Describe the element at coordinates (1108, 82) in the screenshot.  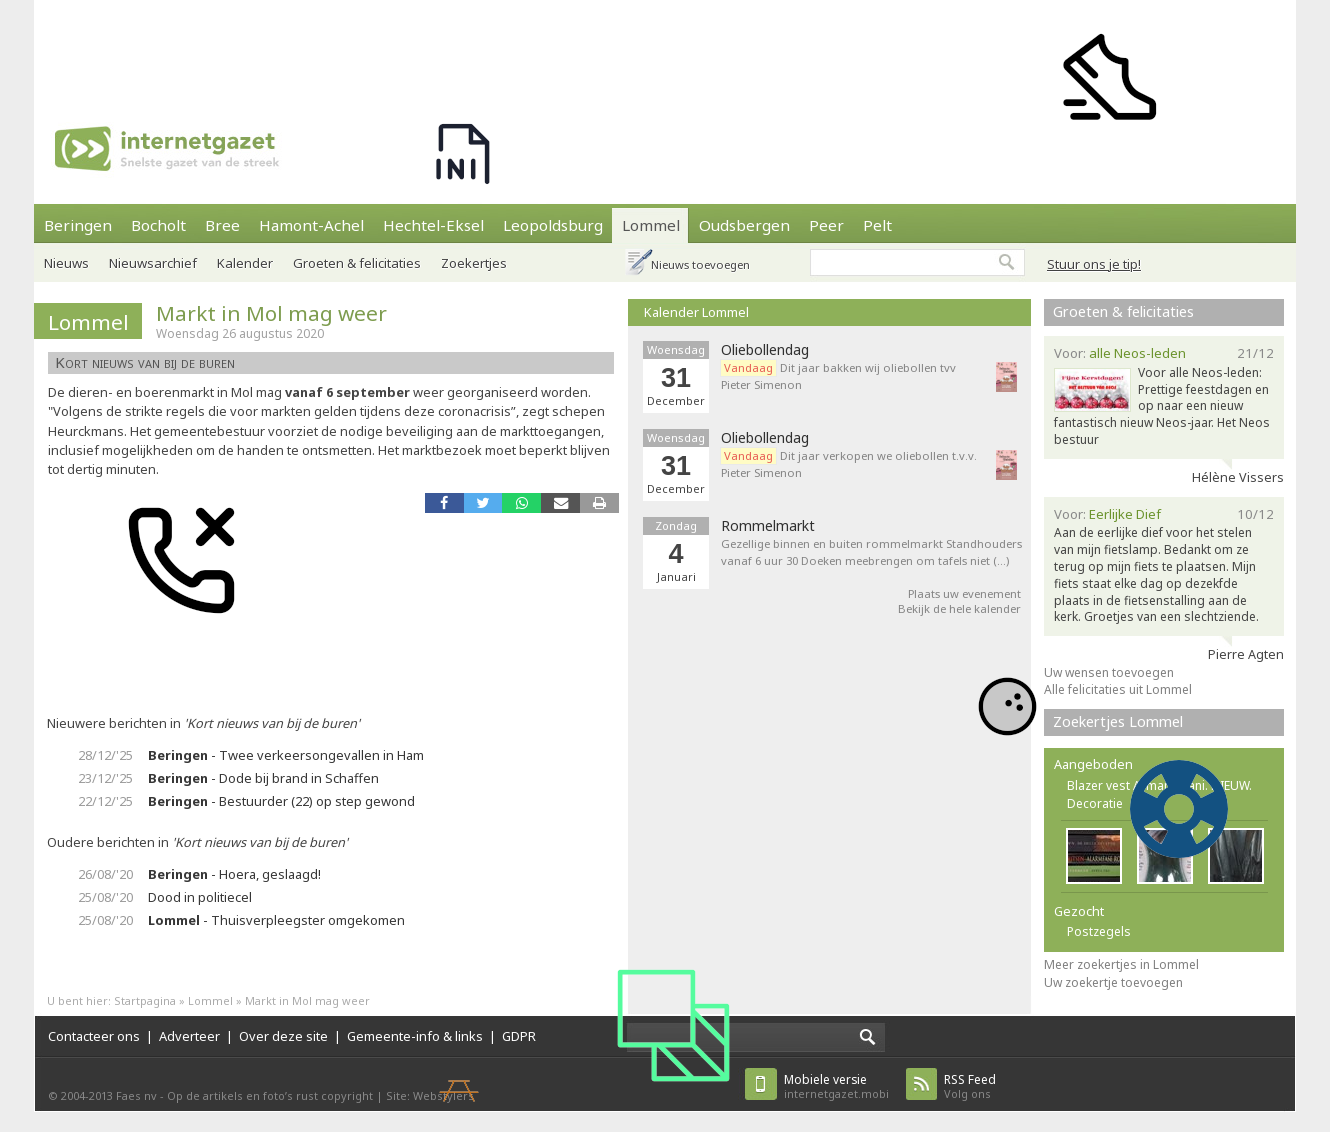
I see `start a running or fitness activity` at that location.